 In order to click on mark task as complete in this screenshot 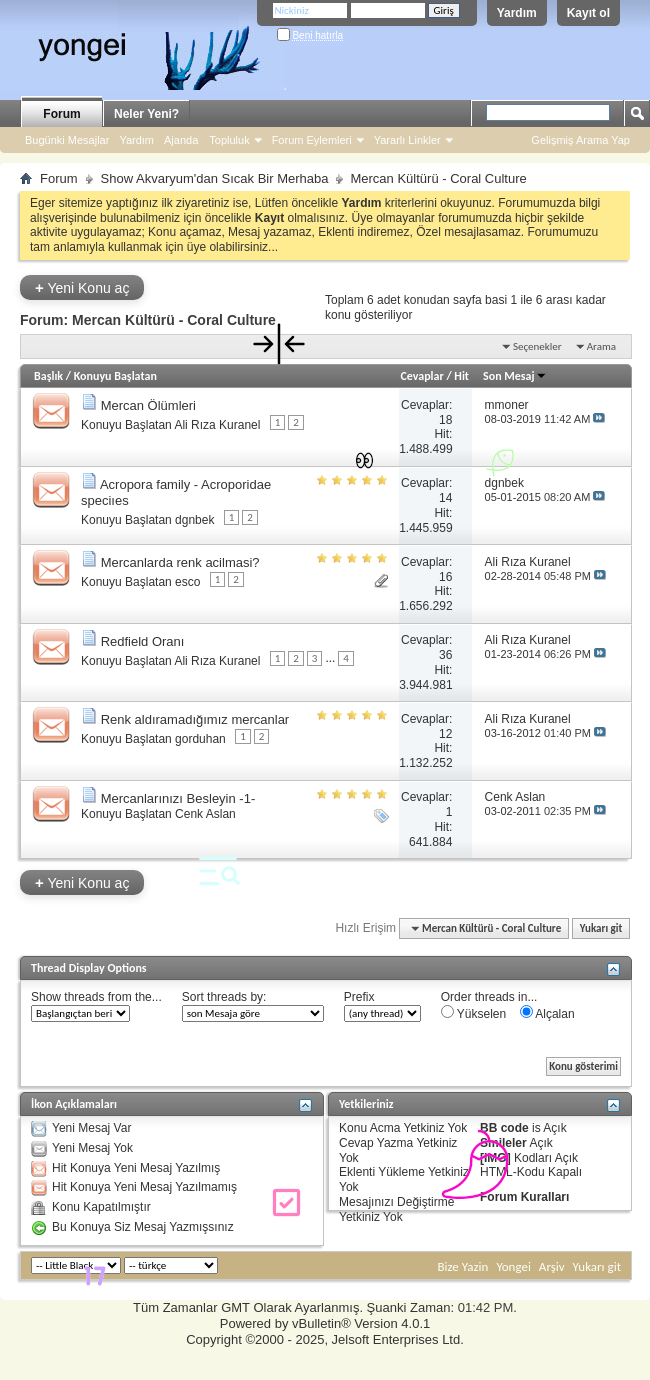, I will do `click(286, 1202)`.